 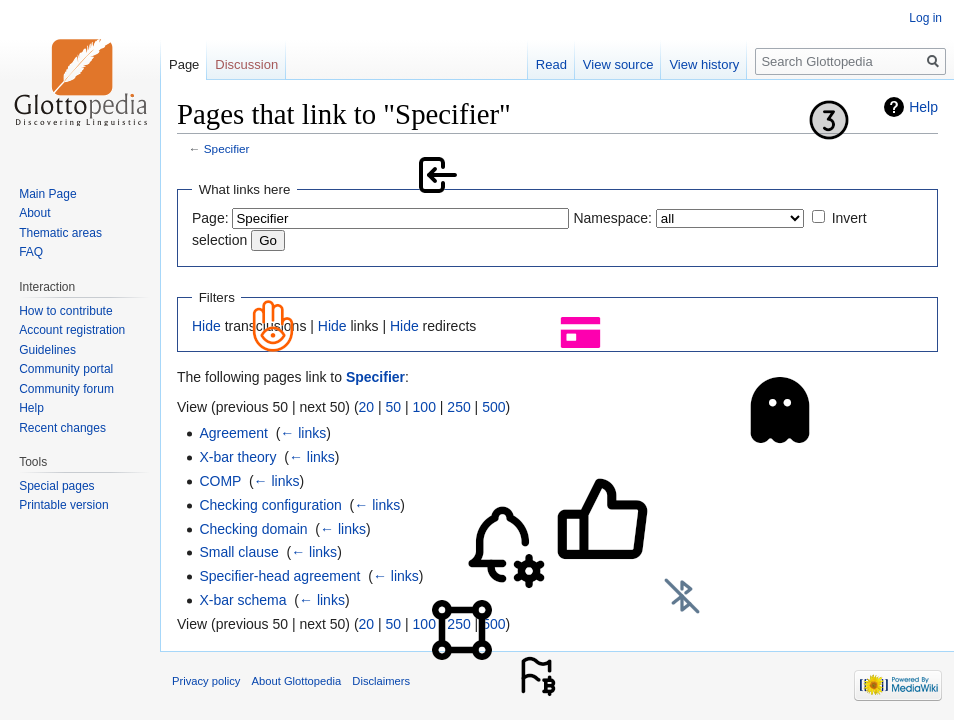 I want to click on log in to your account, so click(x=437, y=175).